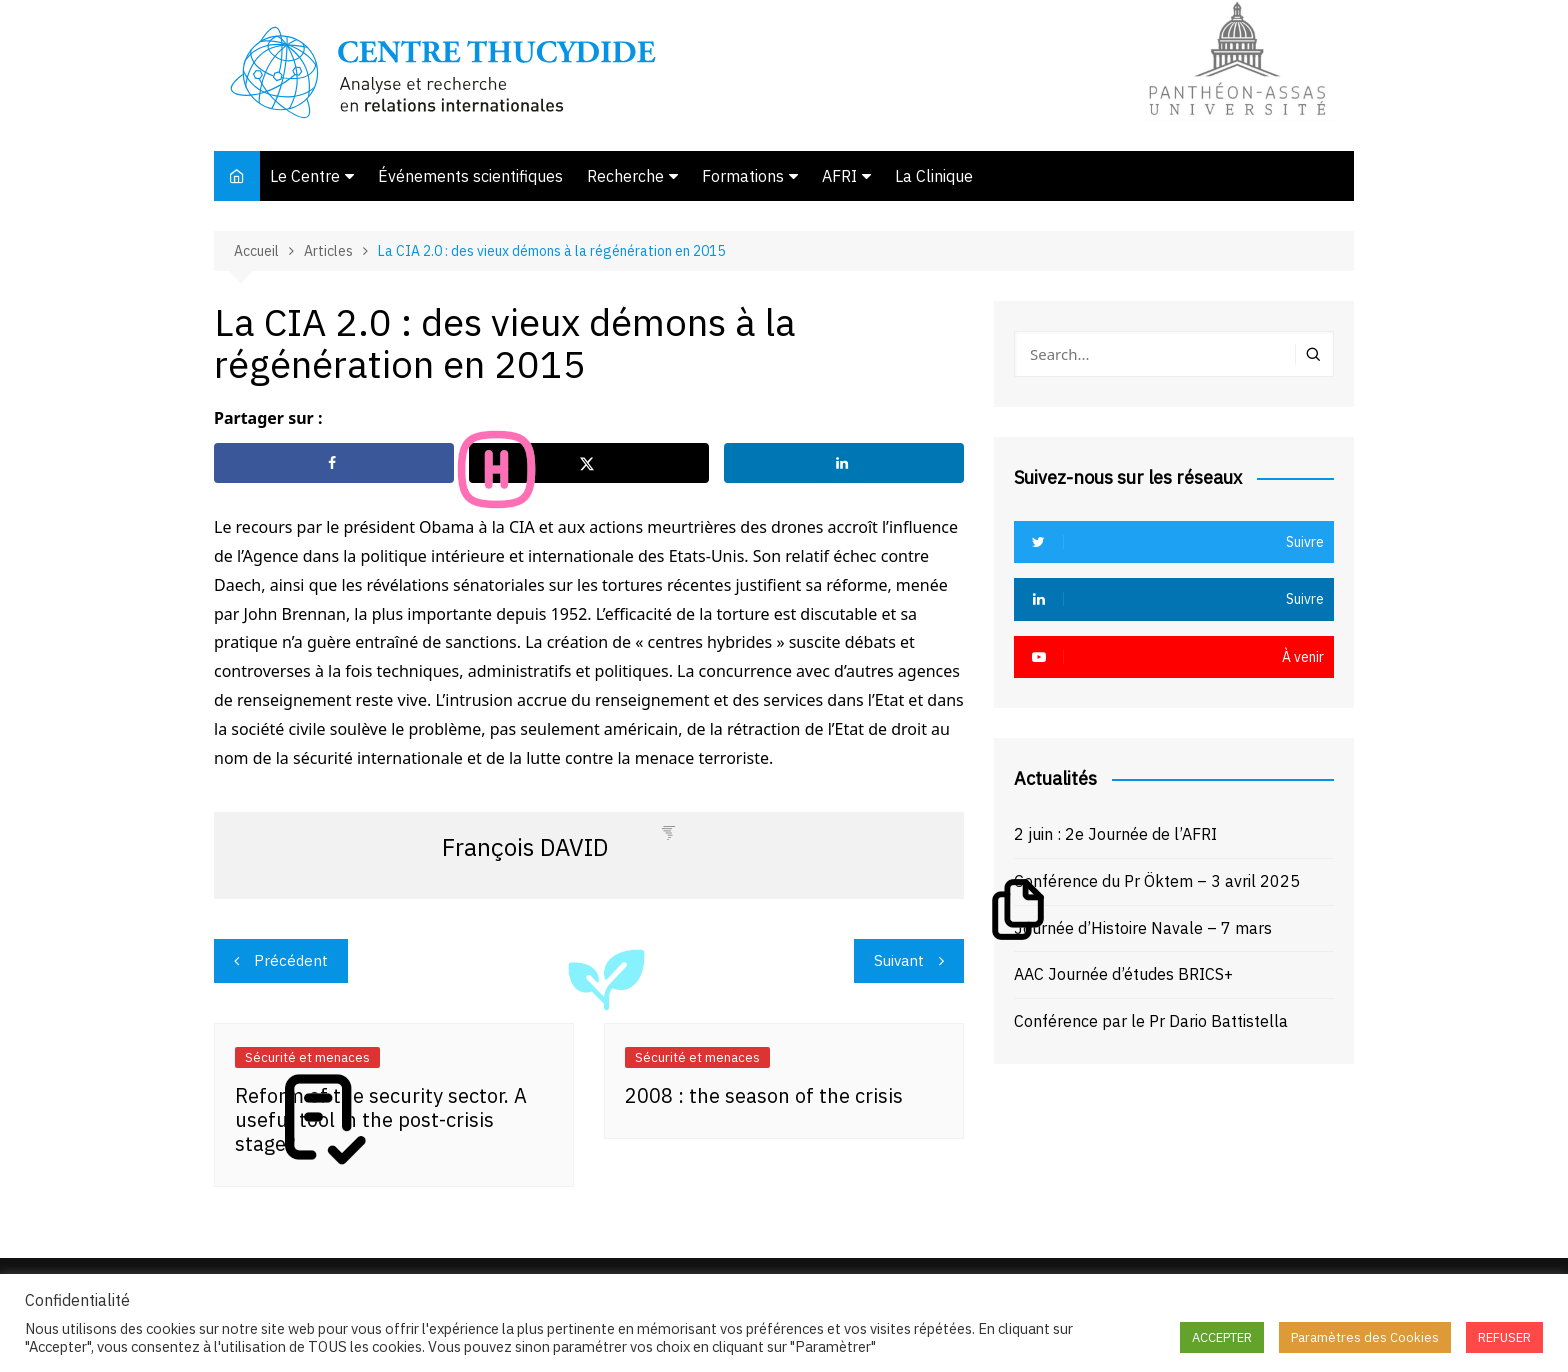  I want to click on view your task checklist, so click(323, 1117).